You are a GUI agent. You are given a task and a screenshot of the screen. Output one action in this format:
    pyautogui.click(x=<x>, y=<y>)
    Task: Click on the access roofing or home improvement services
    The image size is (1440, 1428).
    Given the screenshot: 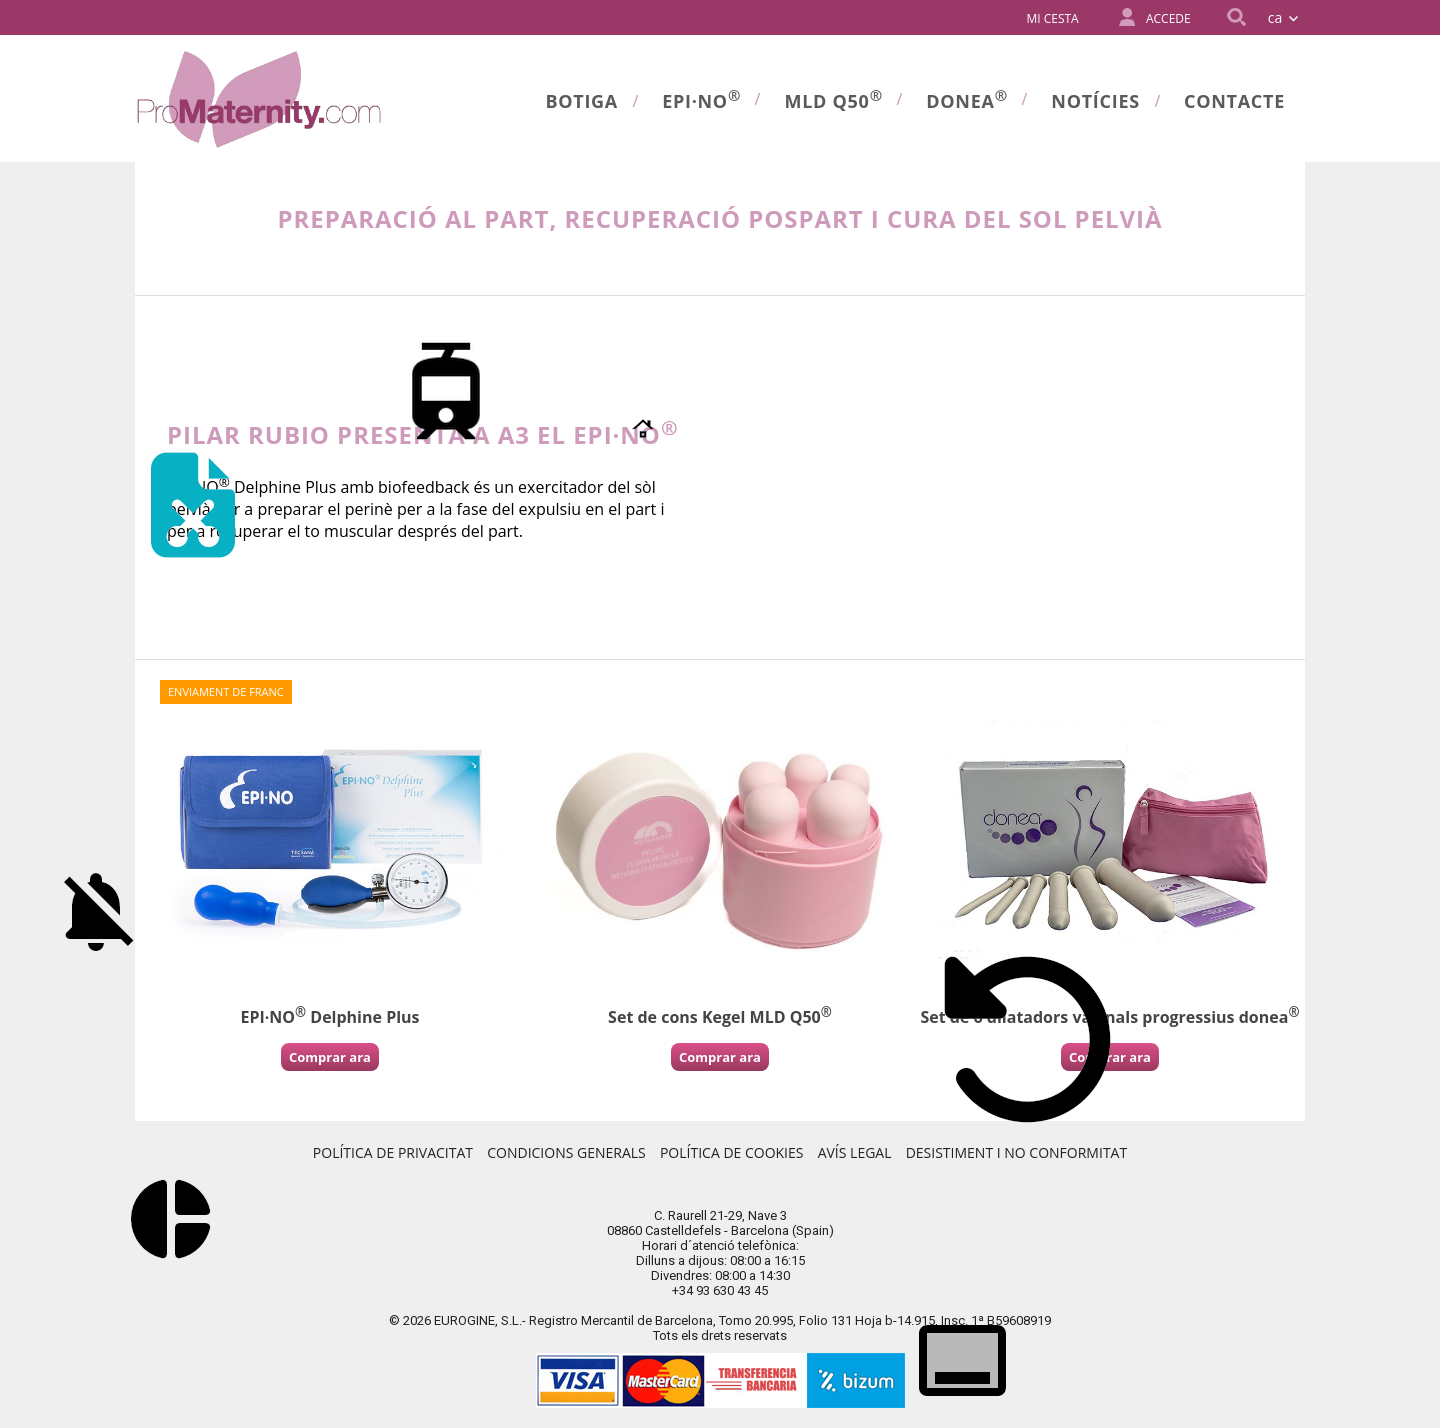 What is the action you would take?
    pyautogui.click(x=643, y=429)
    